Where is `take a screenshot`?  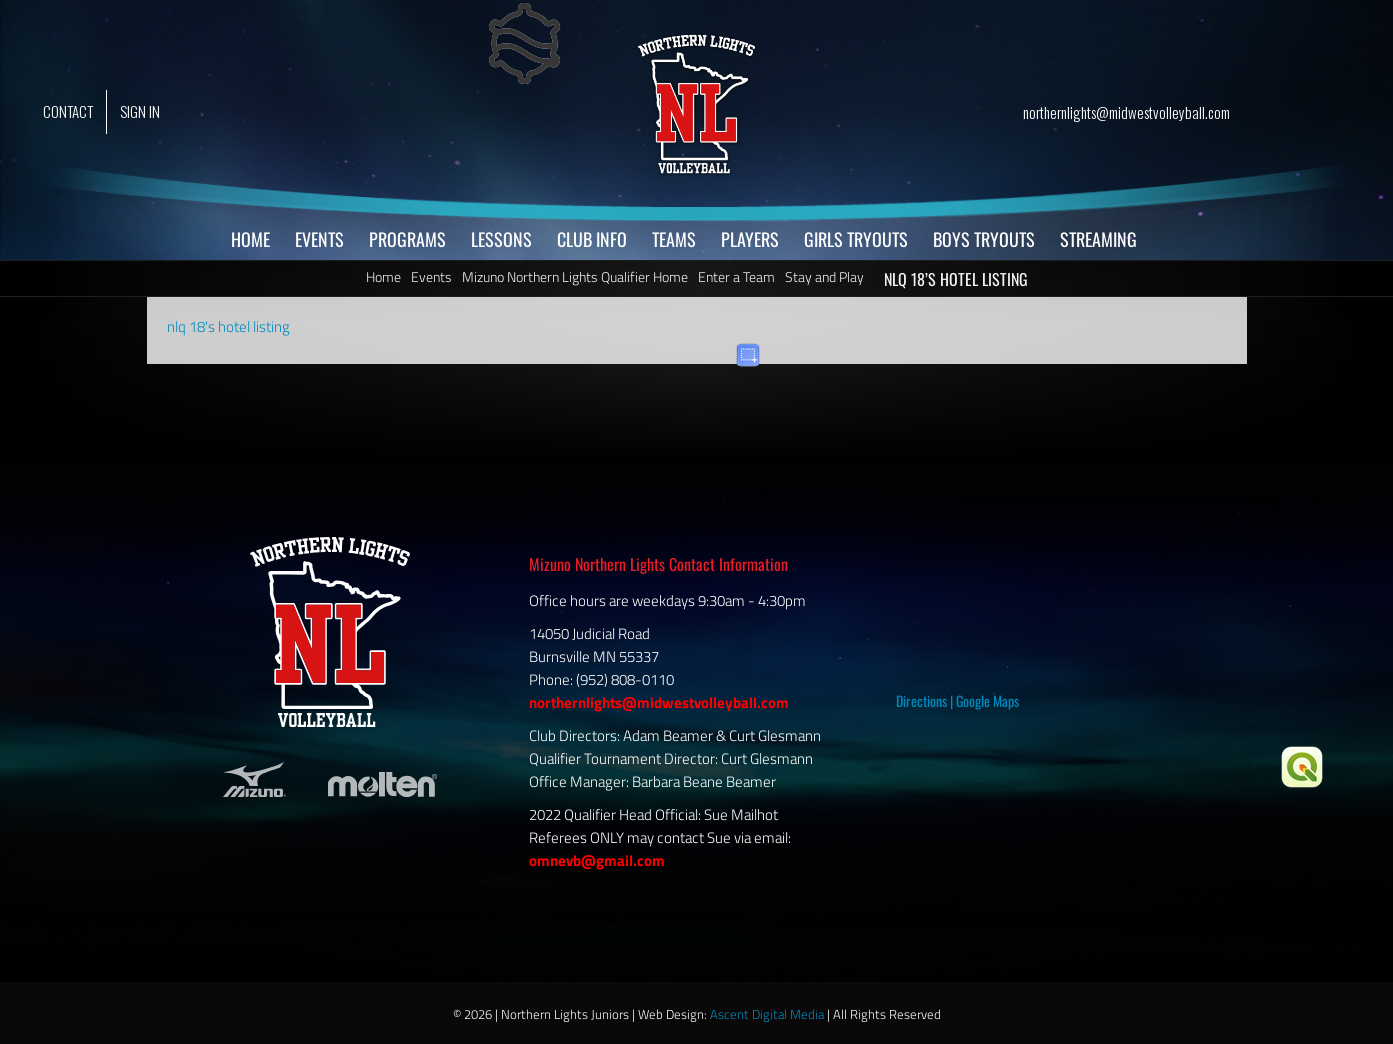 take a screenshot is located at coordinates (748, 355).